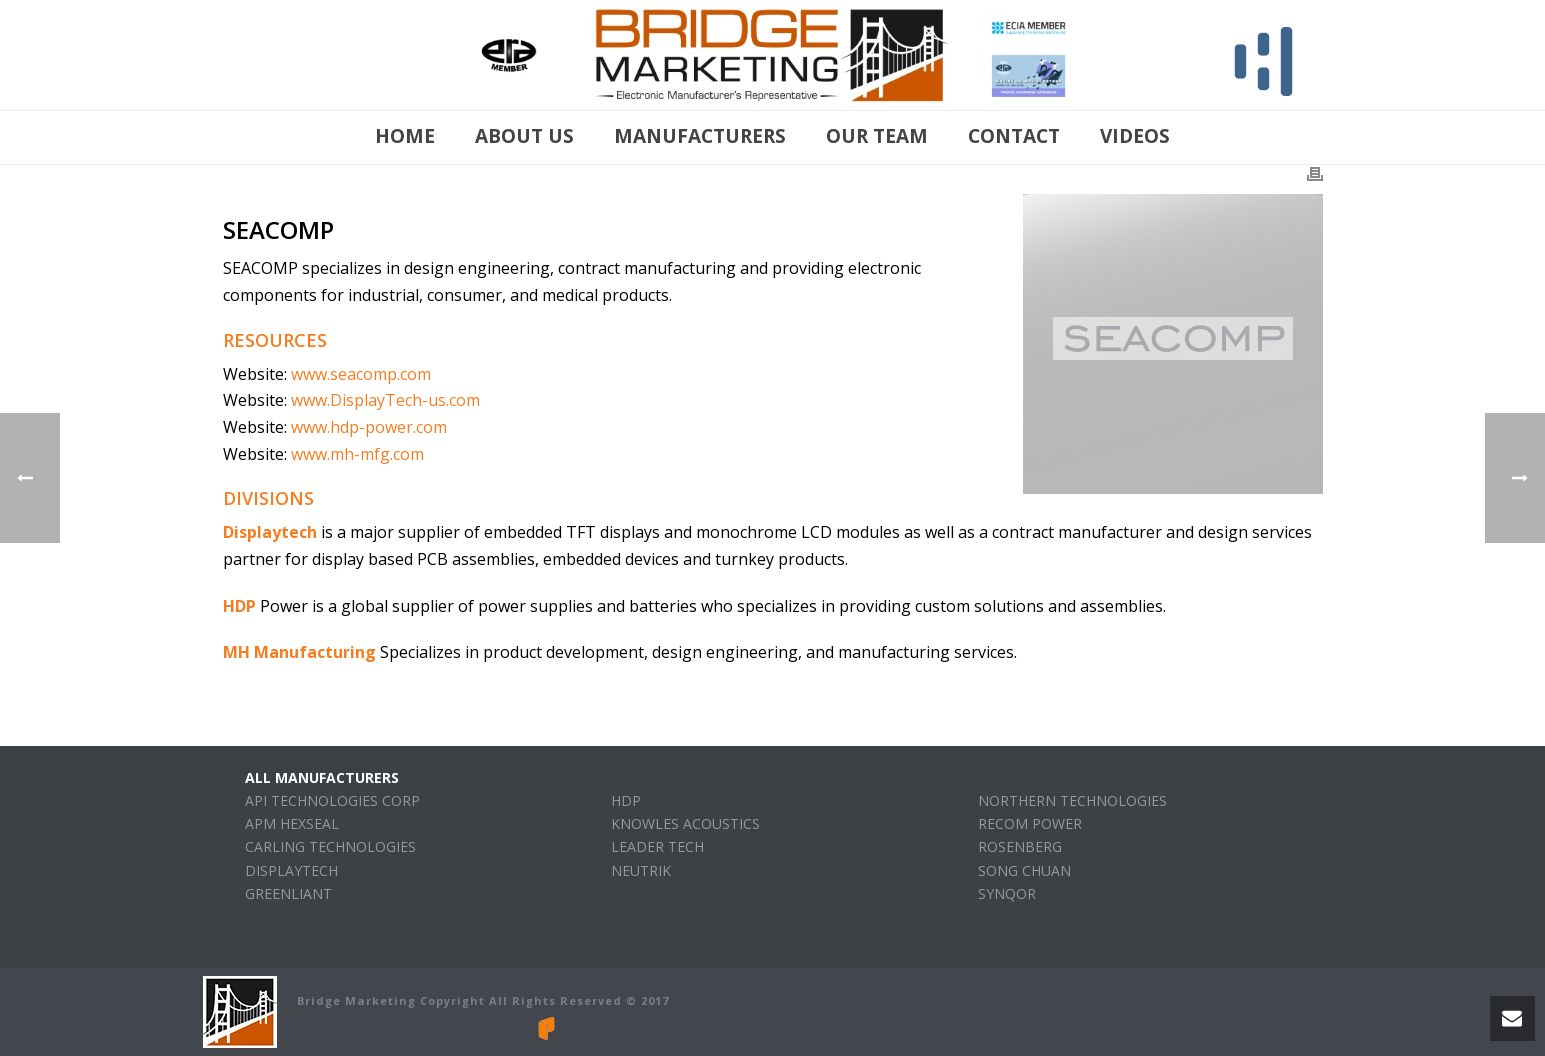  Describe the element at coordinates (1263, 61) in the screenshot. I see `open hyperskill learning platform` at that location.